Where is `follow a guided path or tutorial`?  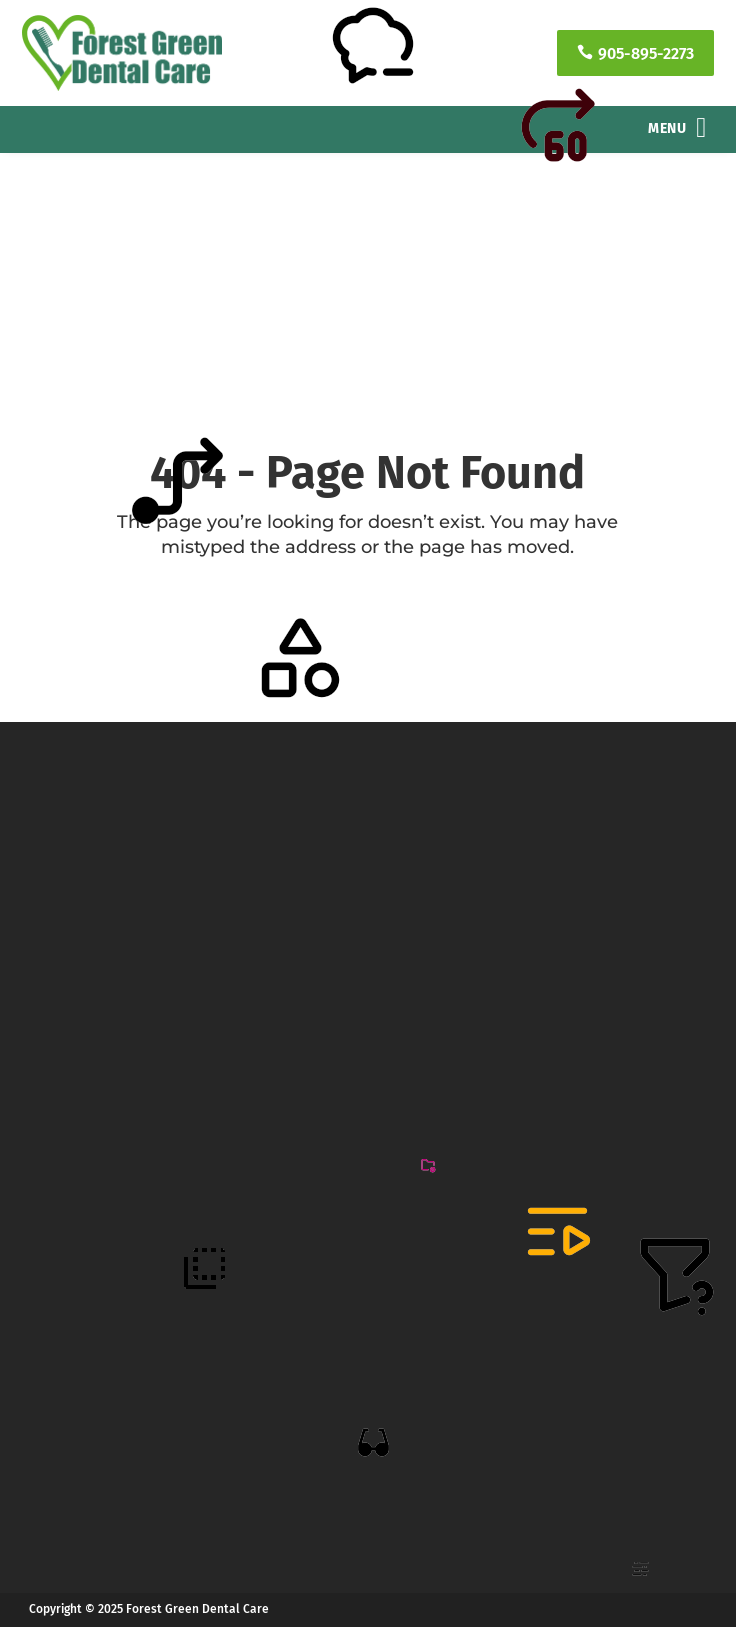 follow a guided path or tutorial is located at coordinates (177, 478).